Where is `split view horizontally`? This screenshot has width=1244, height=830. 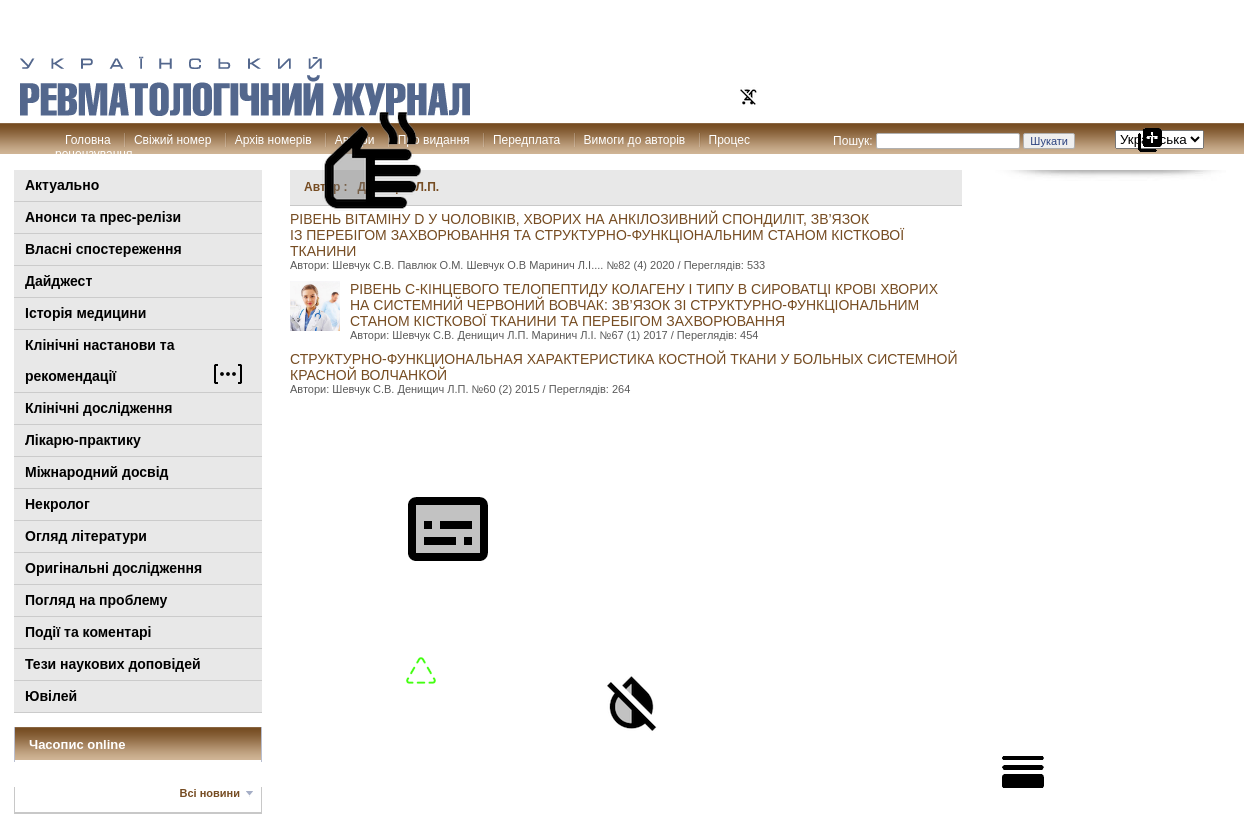
split view horizontally is located at coordinates (1023, 772).